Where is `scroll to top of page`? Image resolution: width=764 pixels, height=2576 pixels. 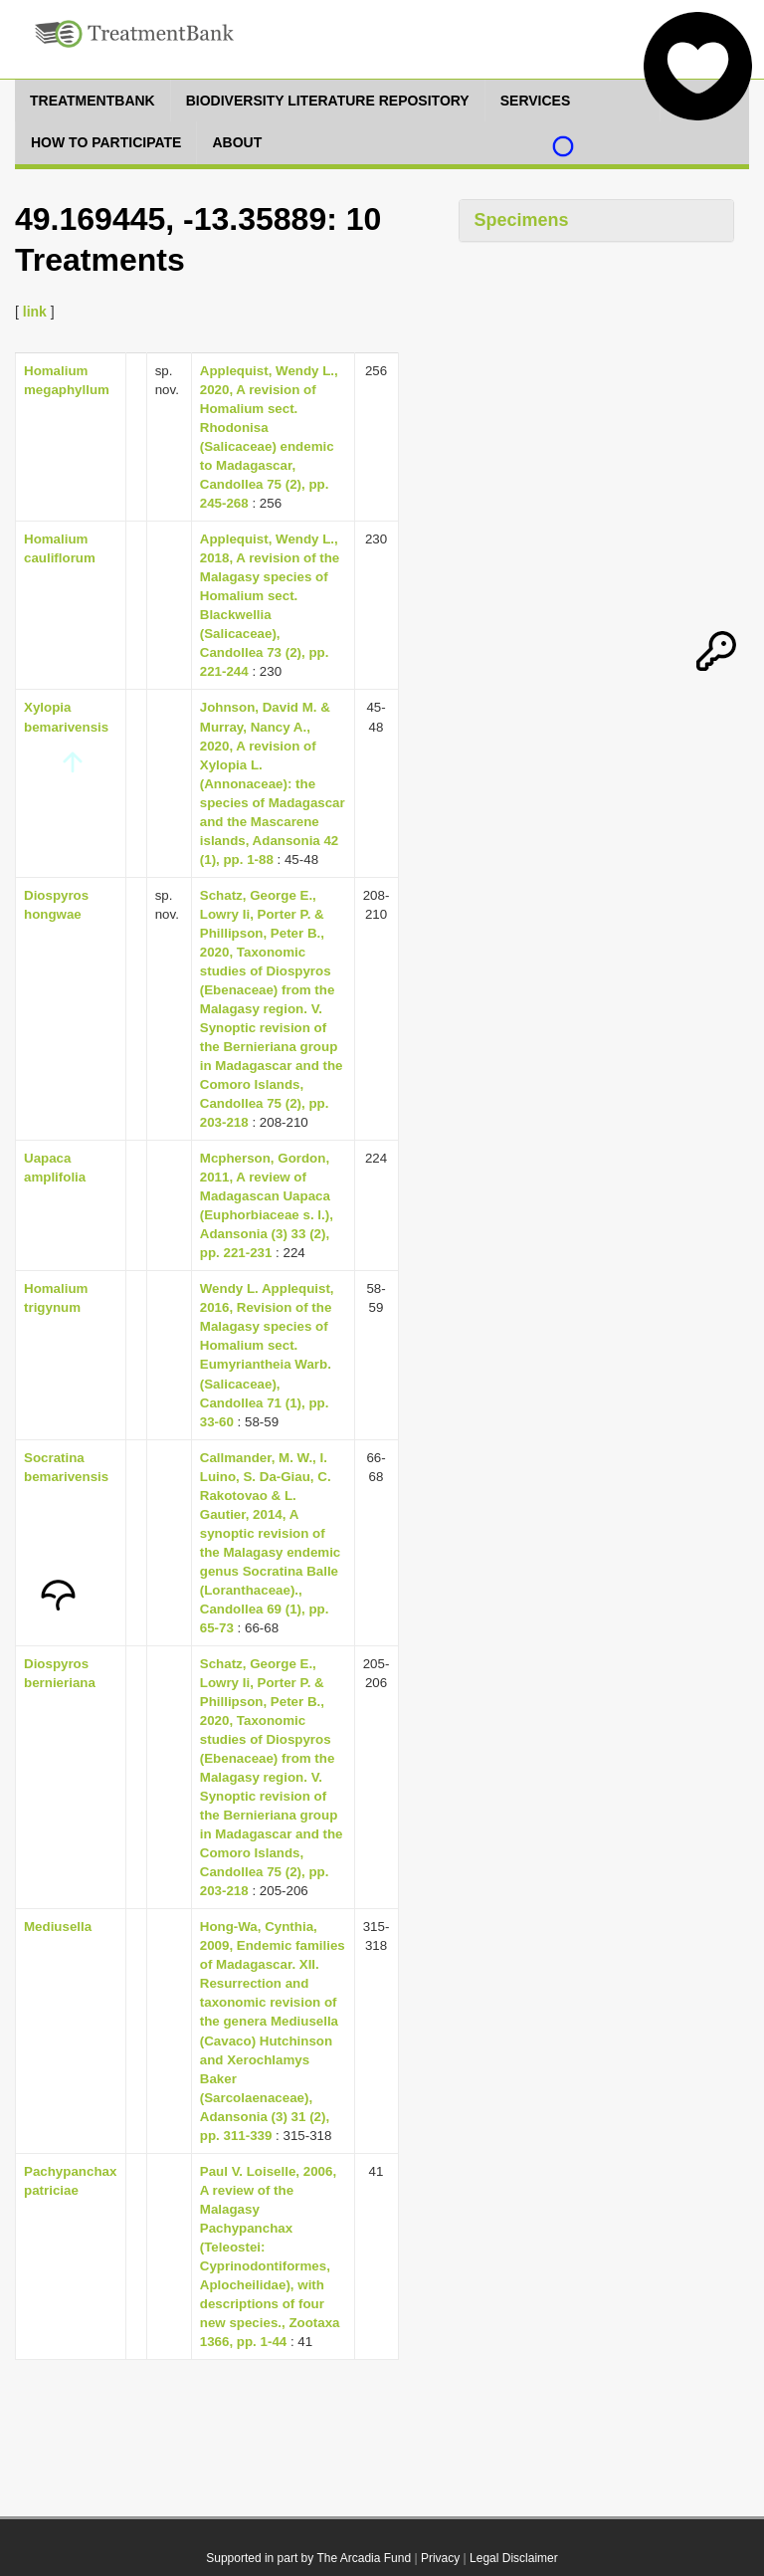
scroll to top of page is located at coordinates (72, 762).